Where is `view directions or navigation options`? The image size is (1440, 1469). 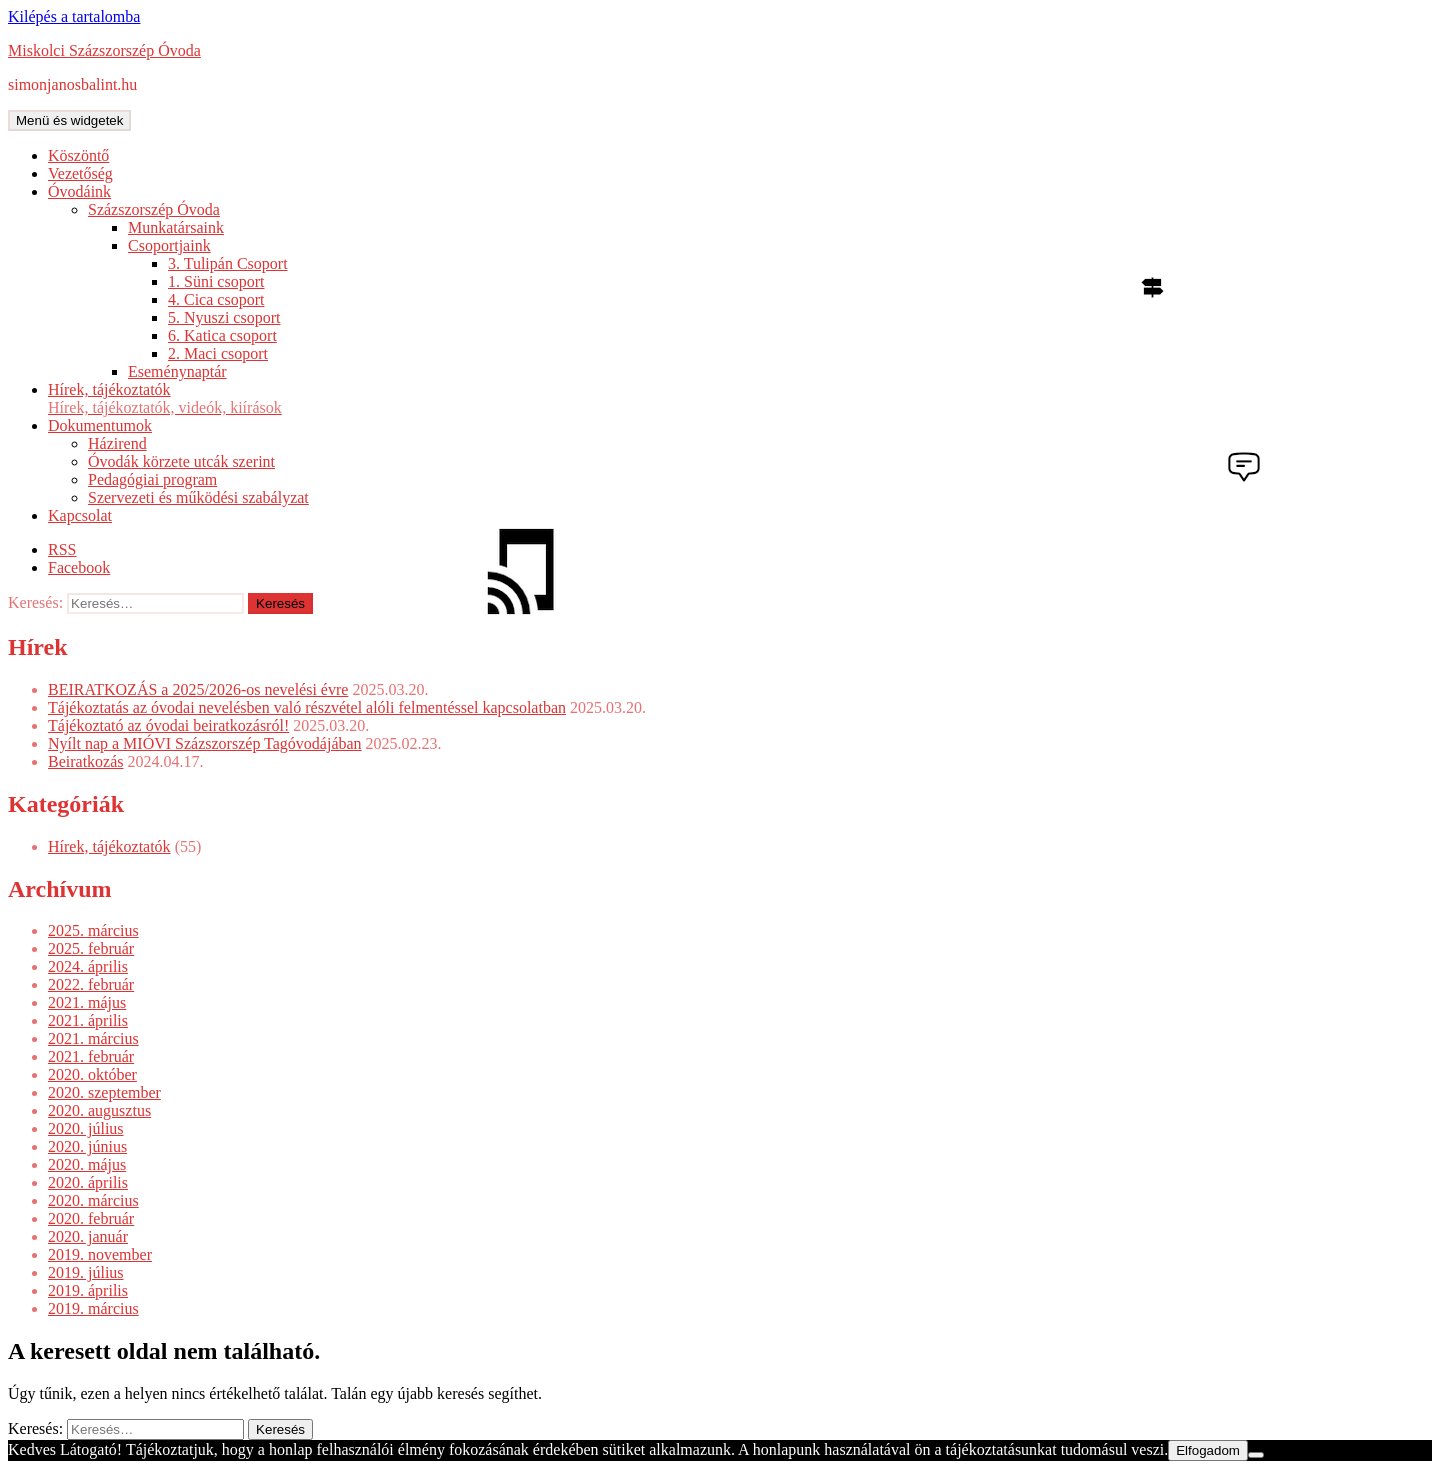
view directions or navigation options is located at coordinates (1152, 287).